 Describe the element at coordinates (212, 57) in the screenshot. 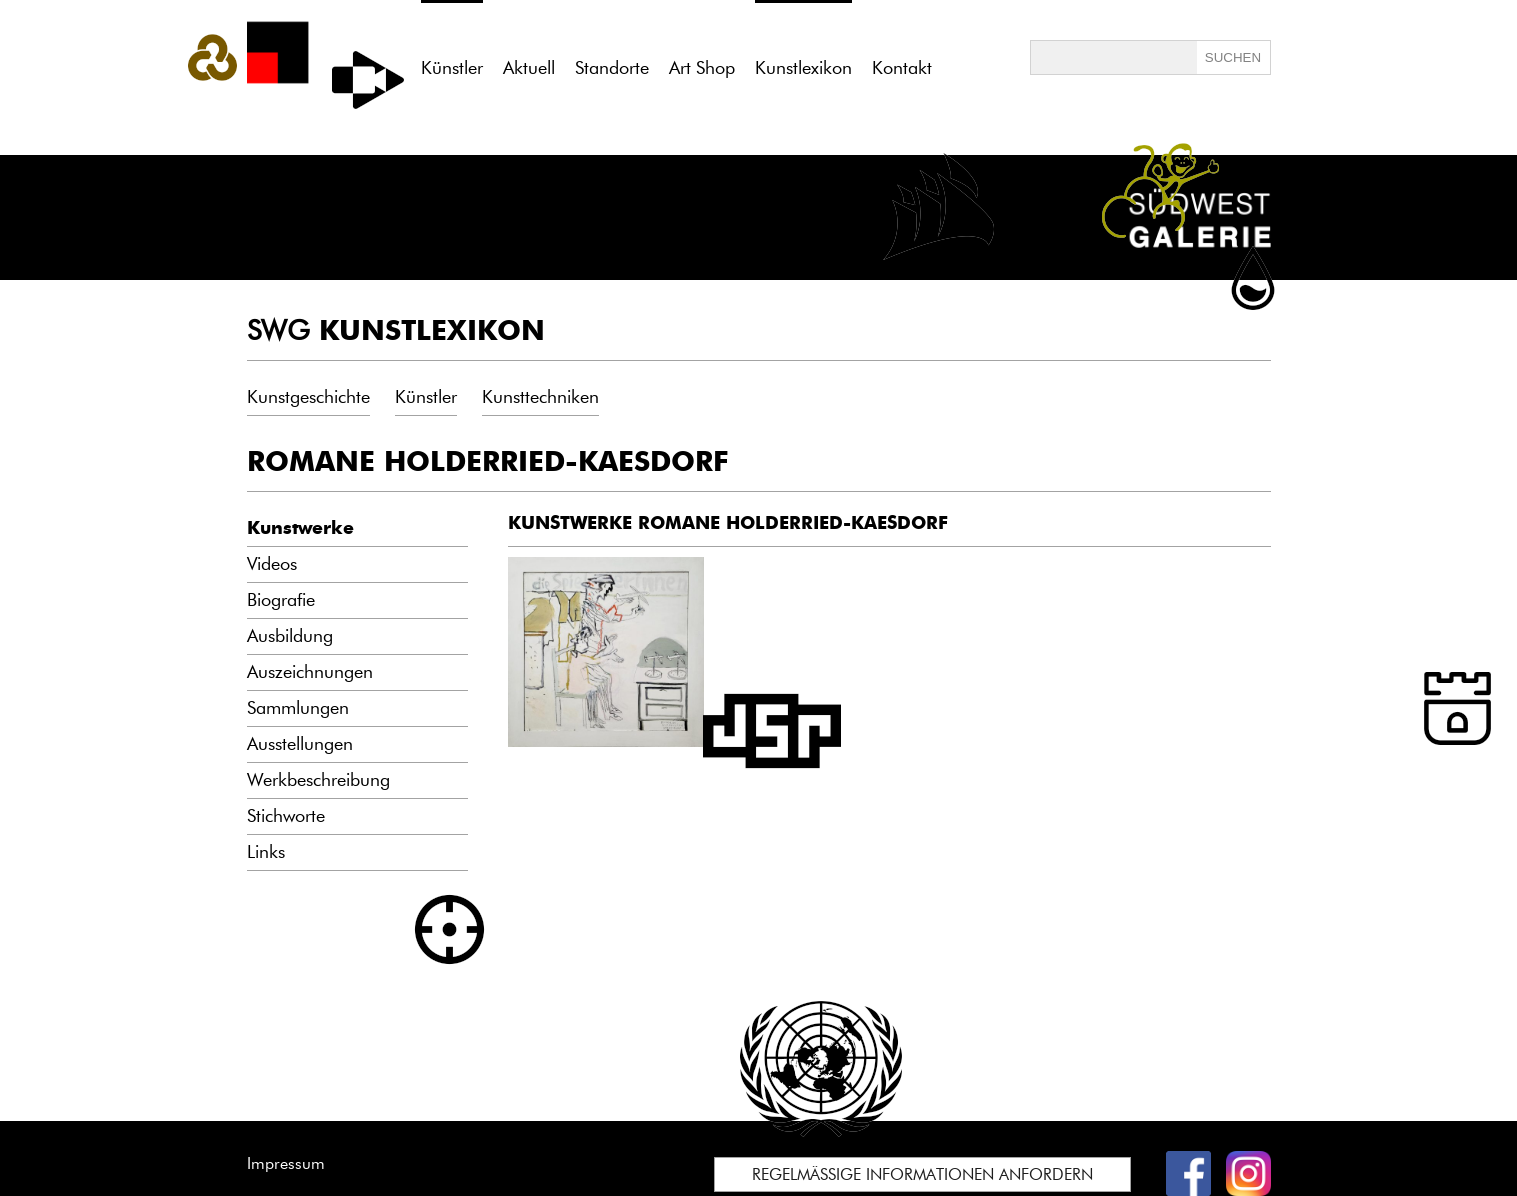

I see `rclone cloud sync application` at that location.